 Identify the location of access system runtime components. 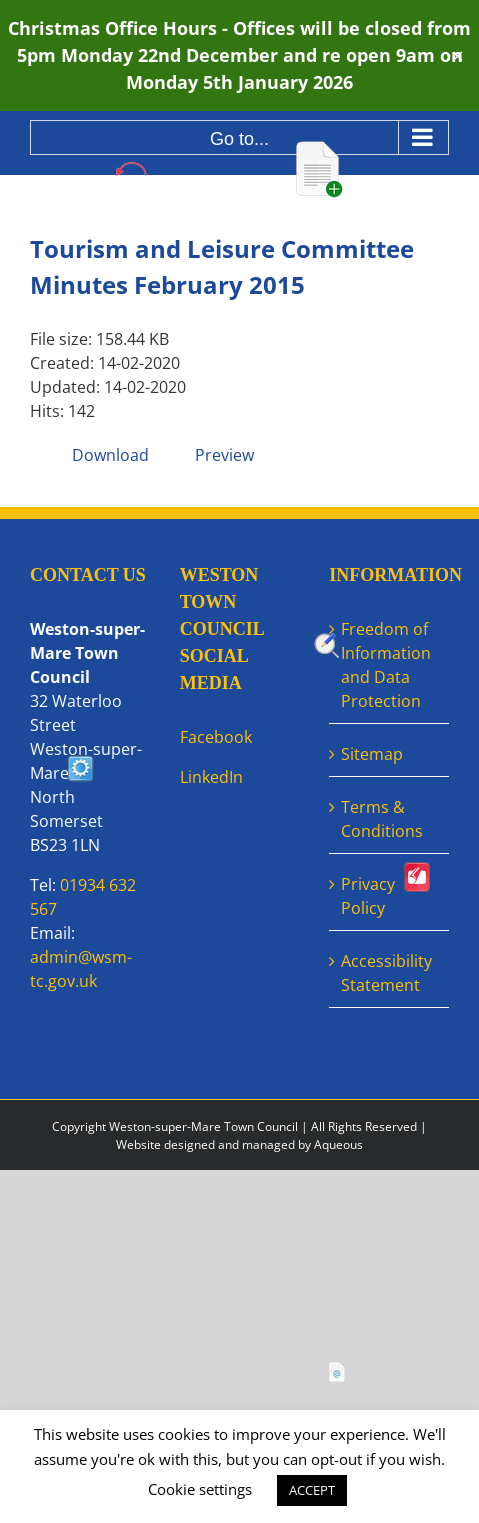
(80, 768).